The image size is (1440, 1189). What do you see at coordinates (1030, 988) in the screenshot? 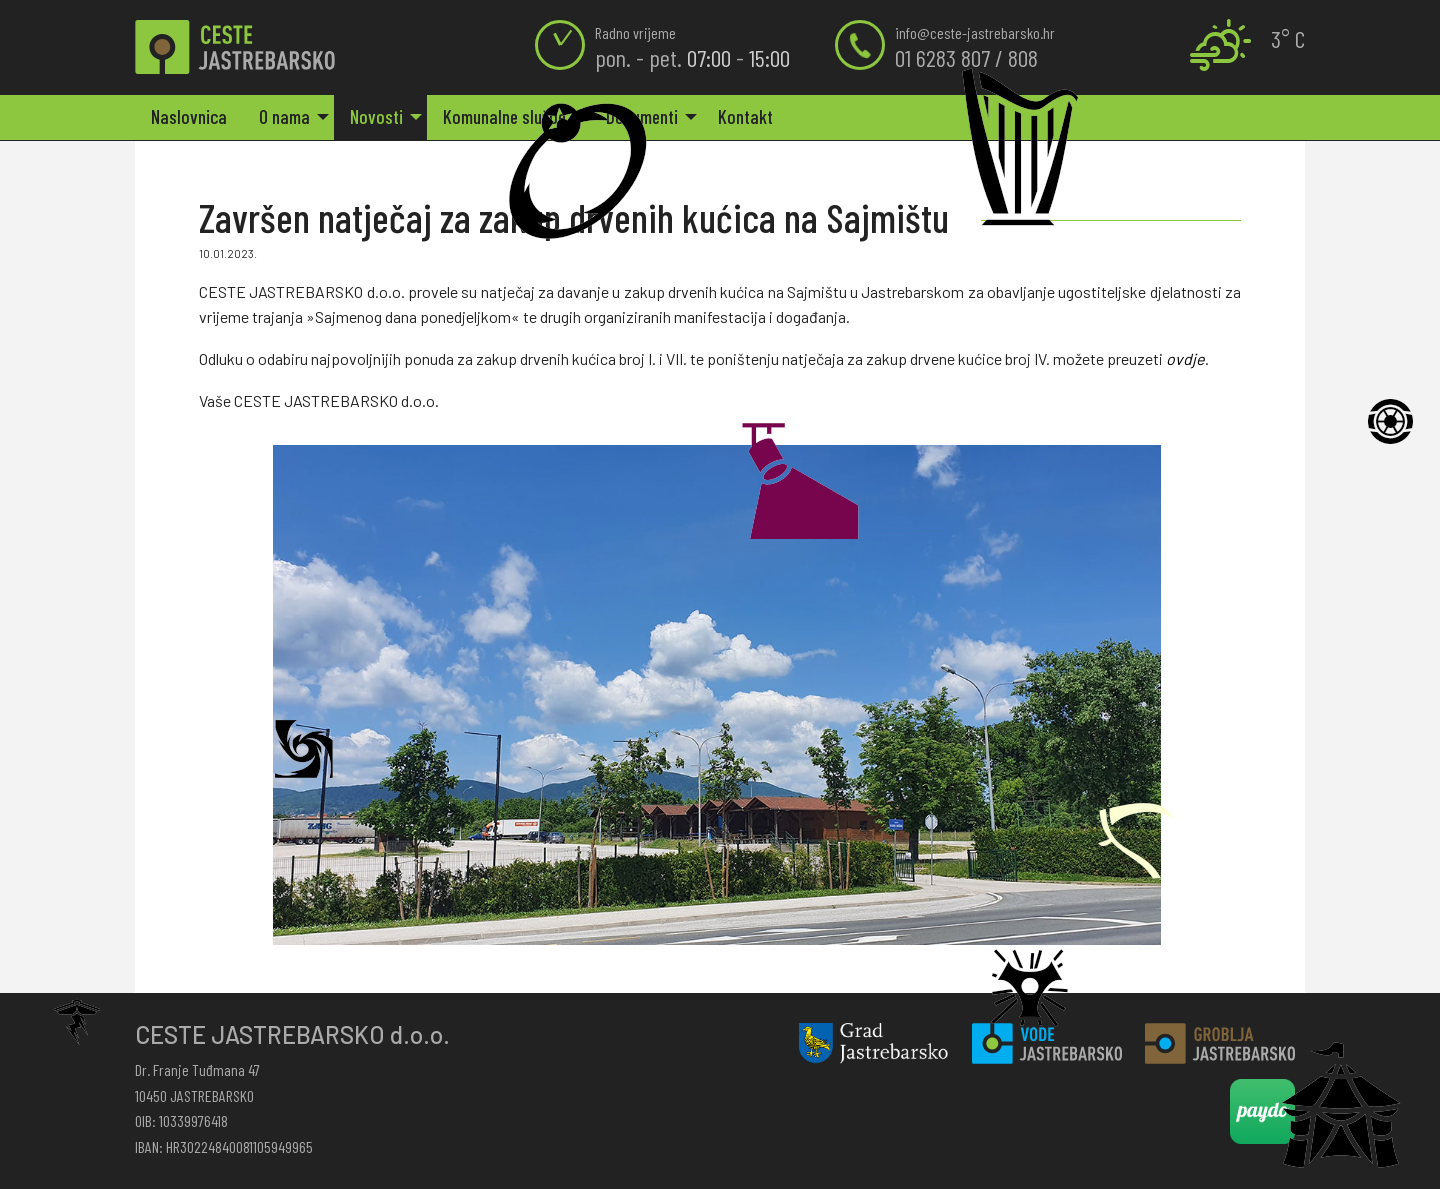
I see `view rare or legendary item details` at bounding box center [1030, 988].